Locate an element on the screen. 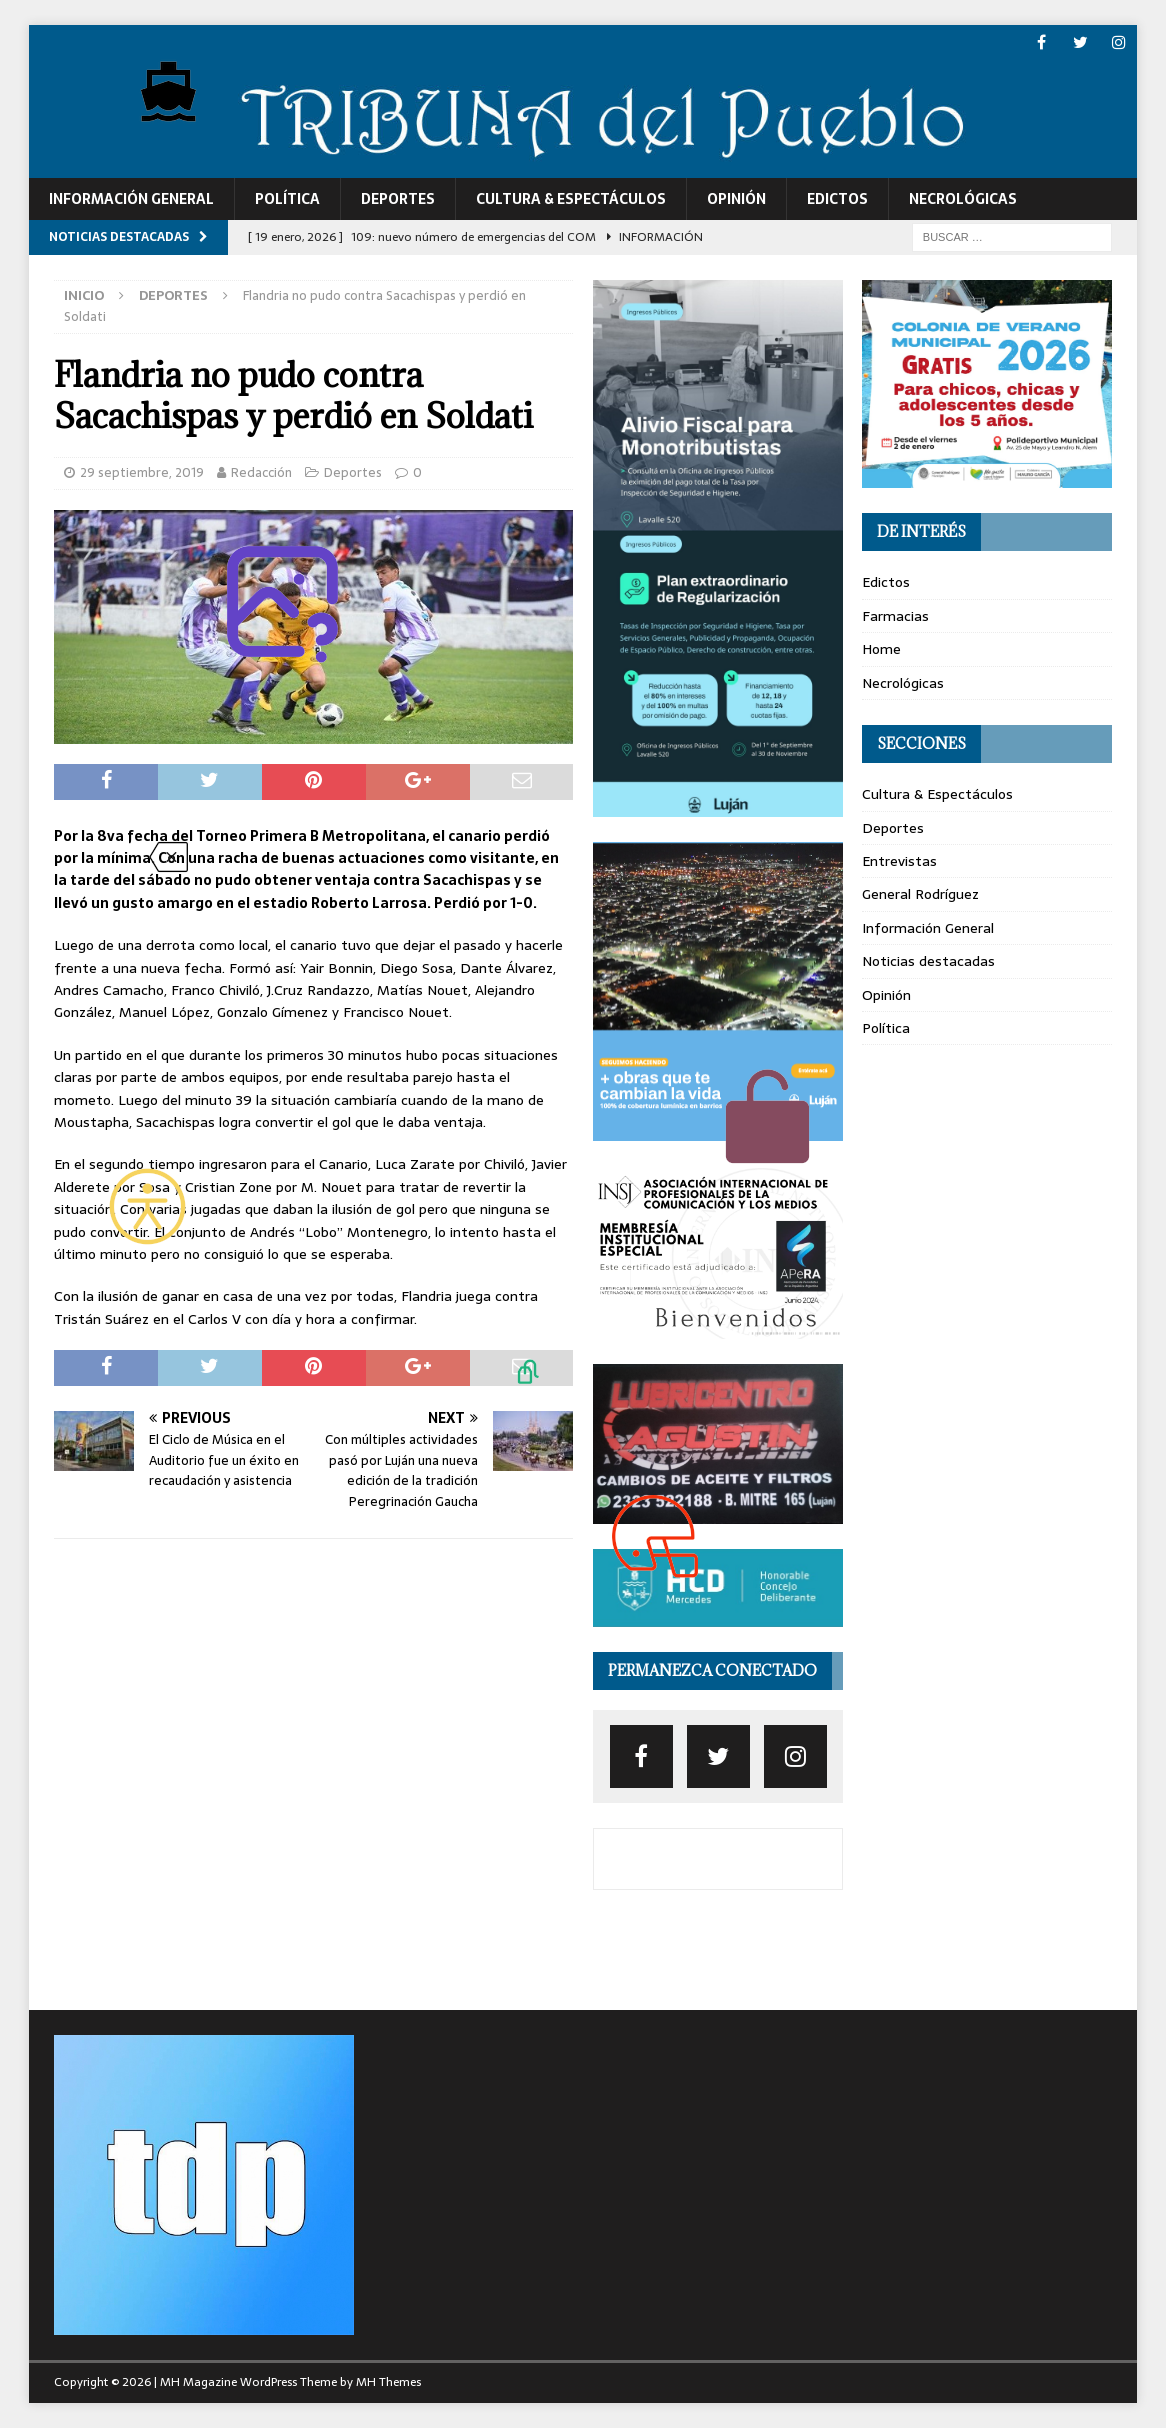 The height and width of the screenshot is (2428, 1166). delete the previous character is located at coordinates (170, 857).